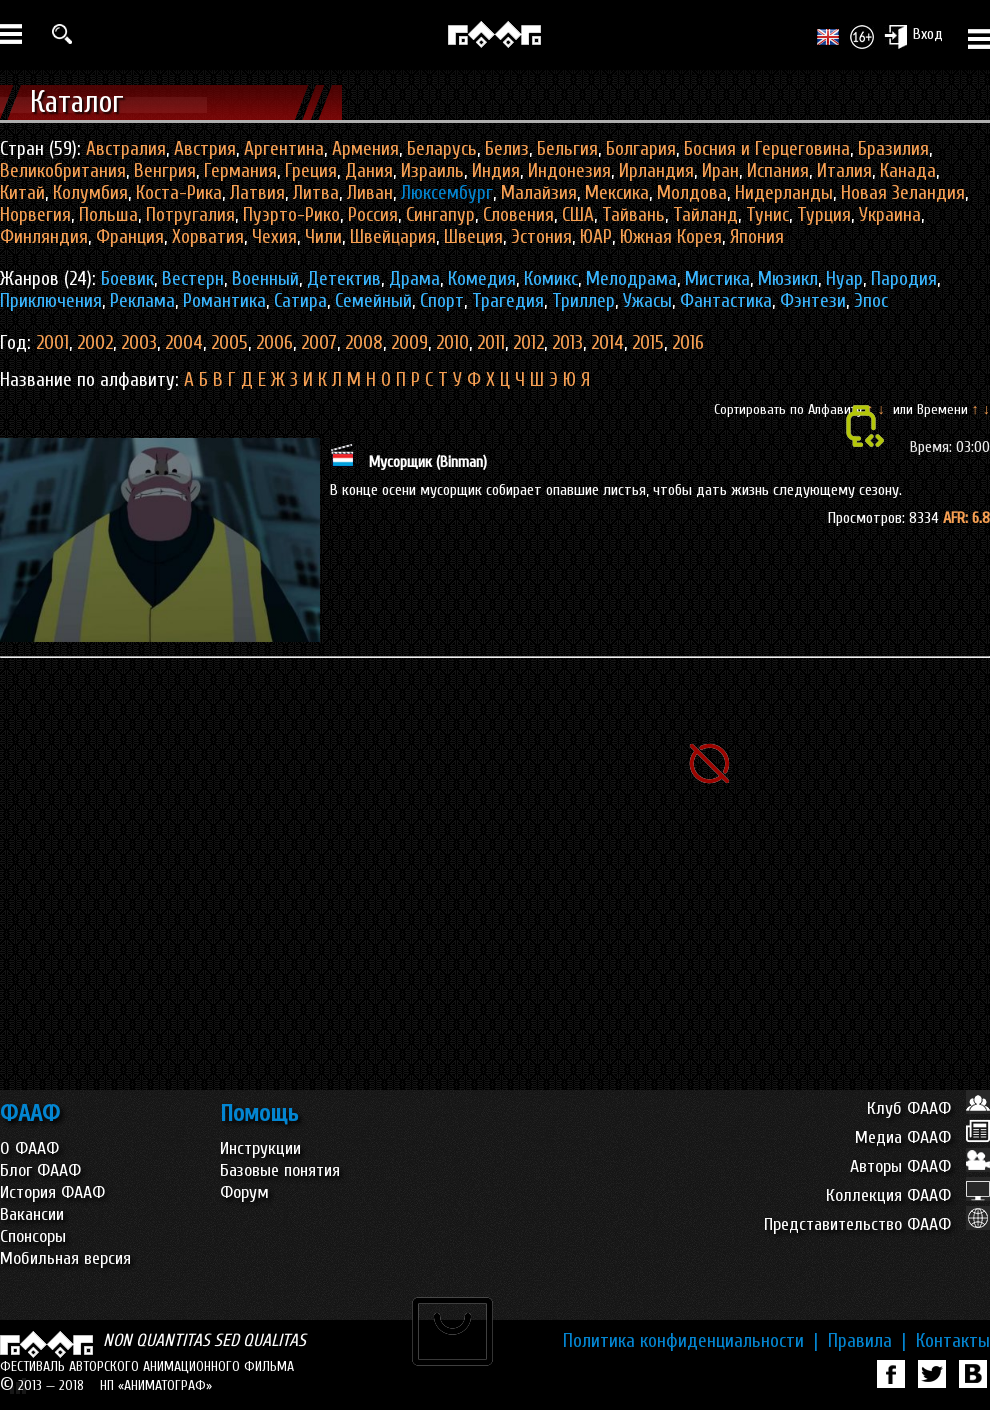 The width and height of the screenshot is (990, 1410). I want to click on view your shopping cart, so click(452, 1331).